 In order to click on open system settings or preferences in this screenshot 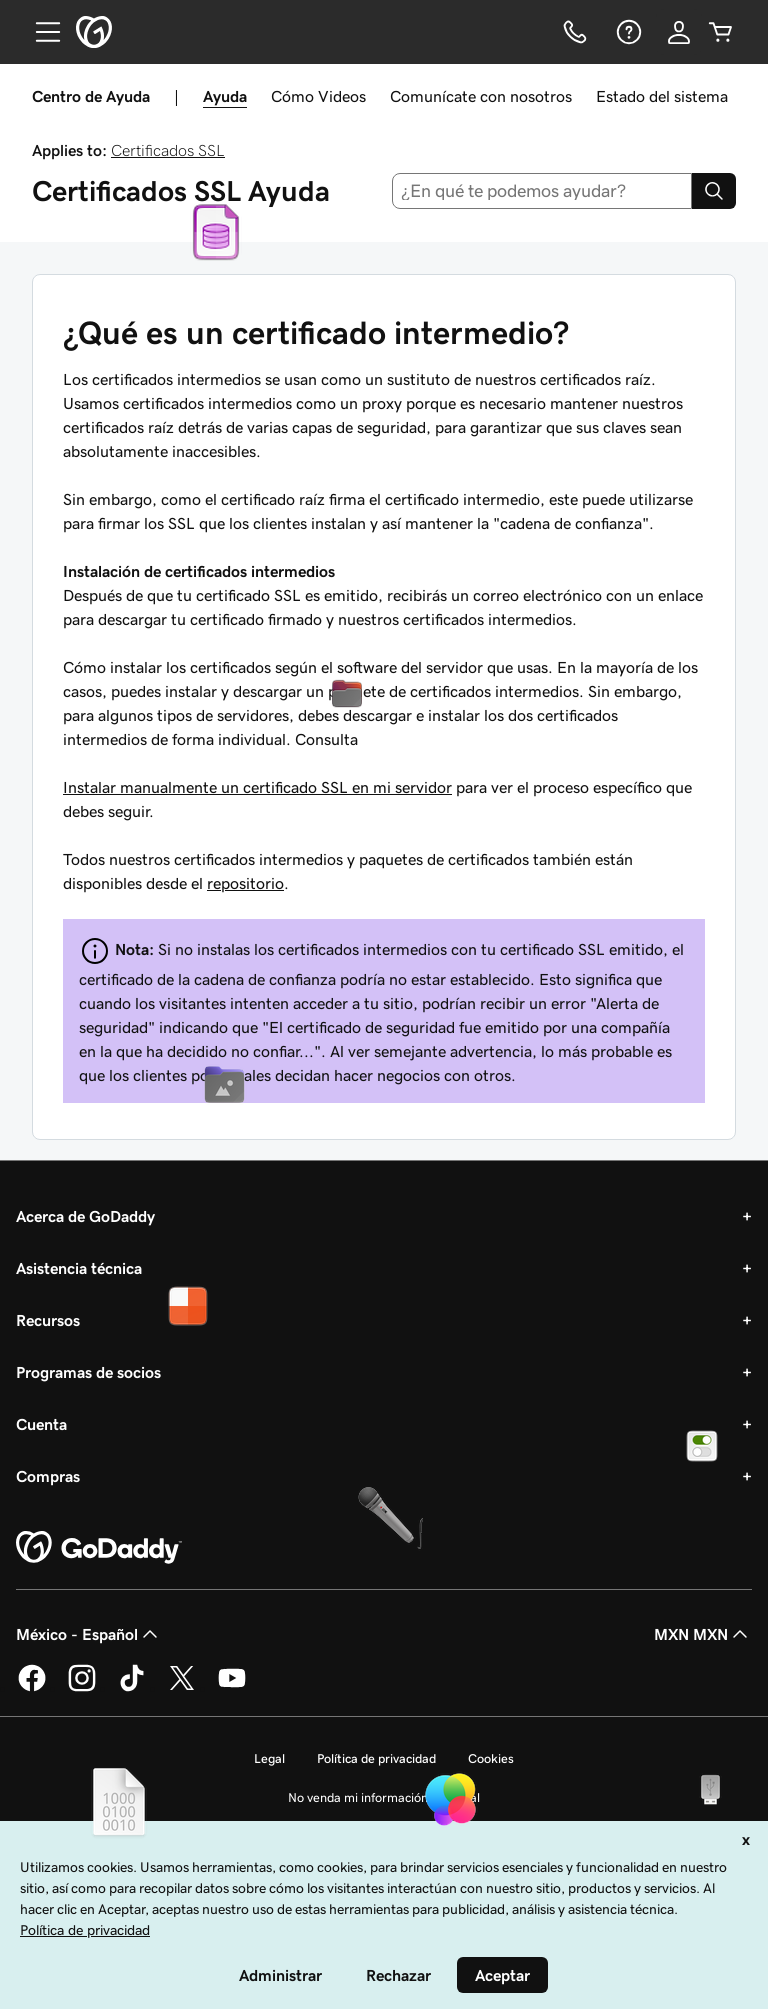, I will do `click(702, 1446)`.